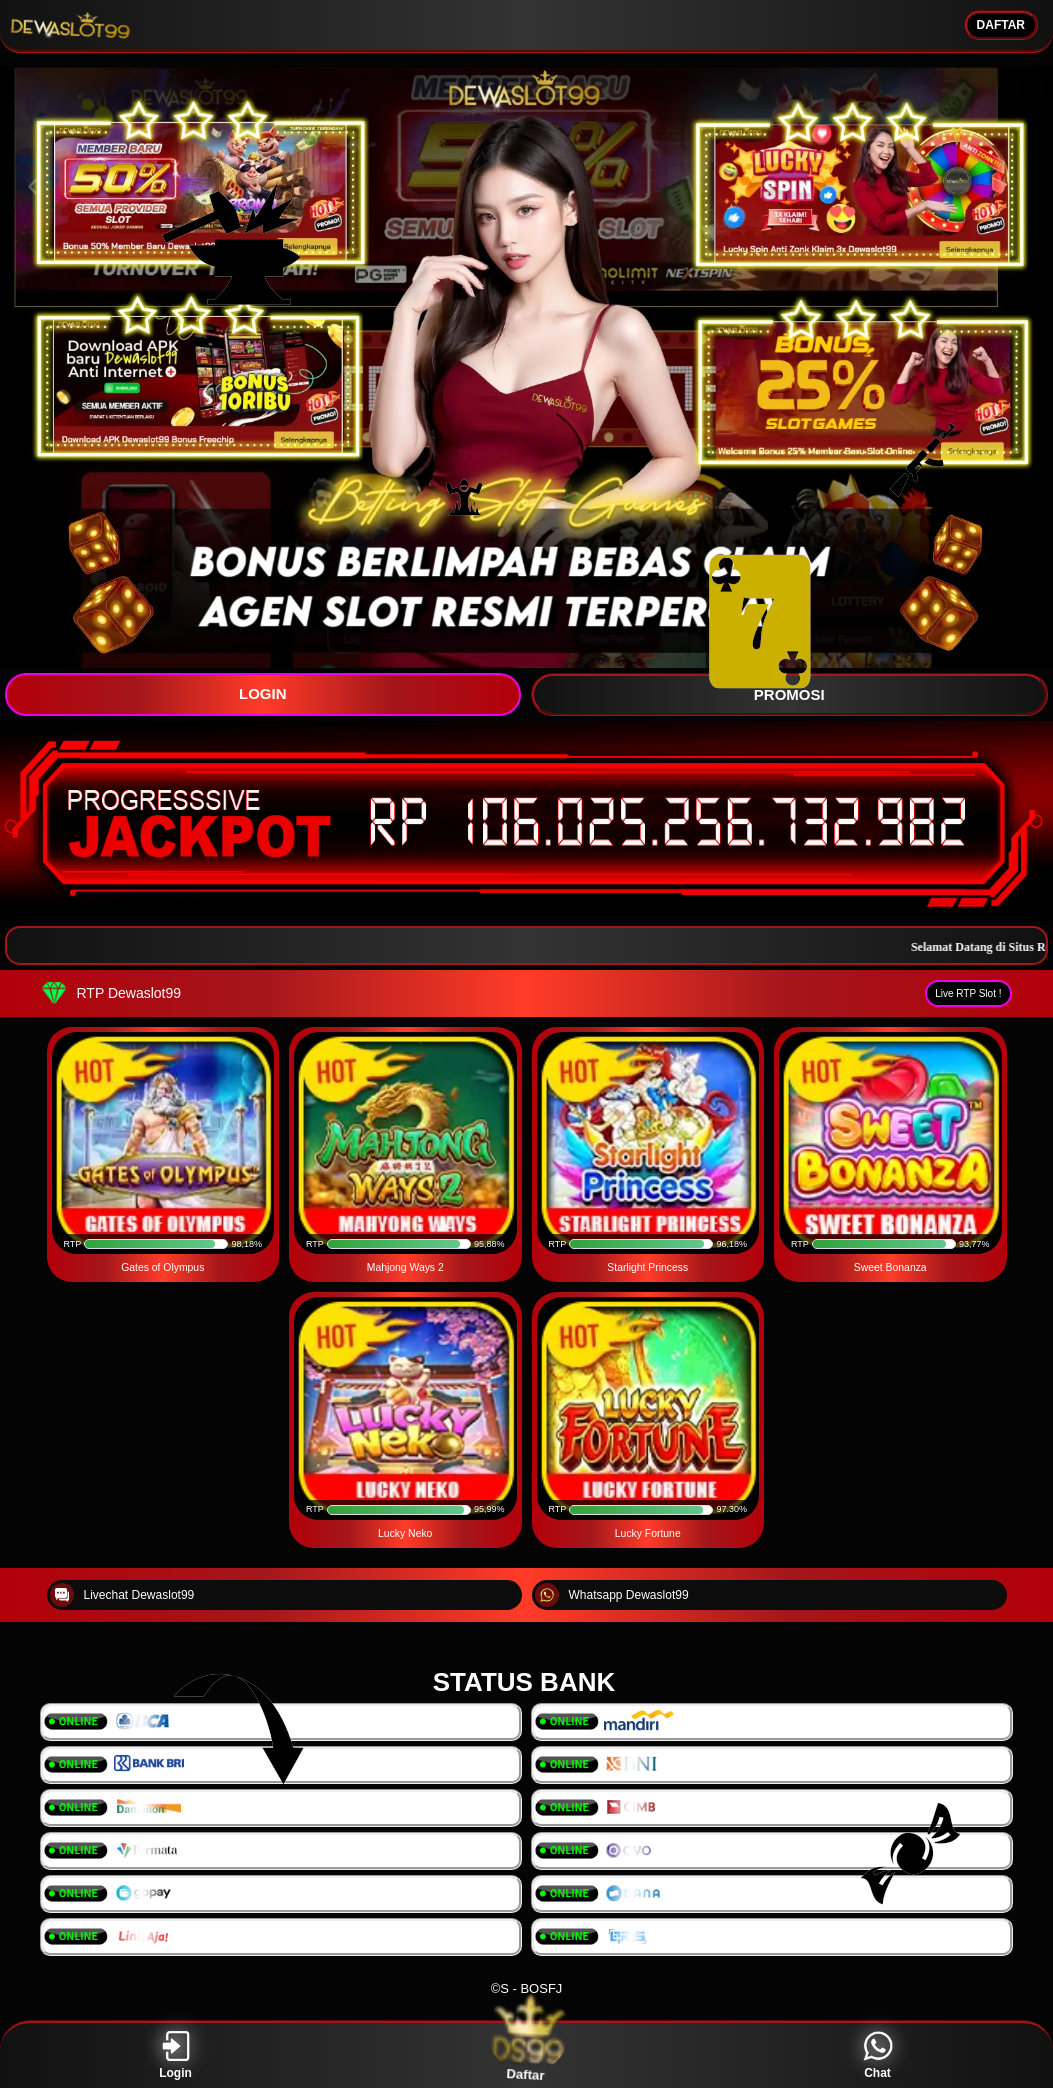  Describe the element at coordinates (232, 236) in the screenshot. I see `access the blacksmithing or crafting menu` at that location.